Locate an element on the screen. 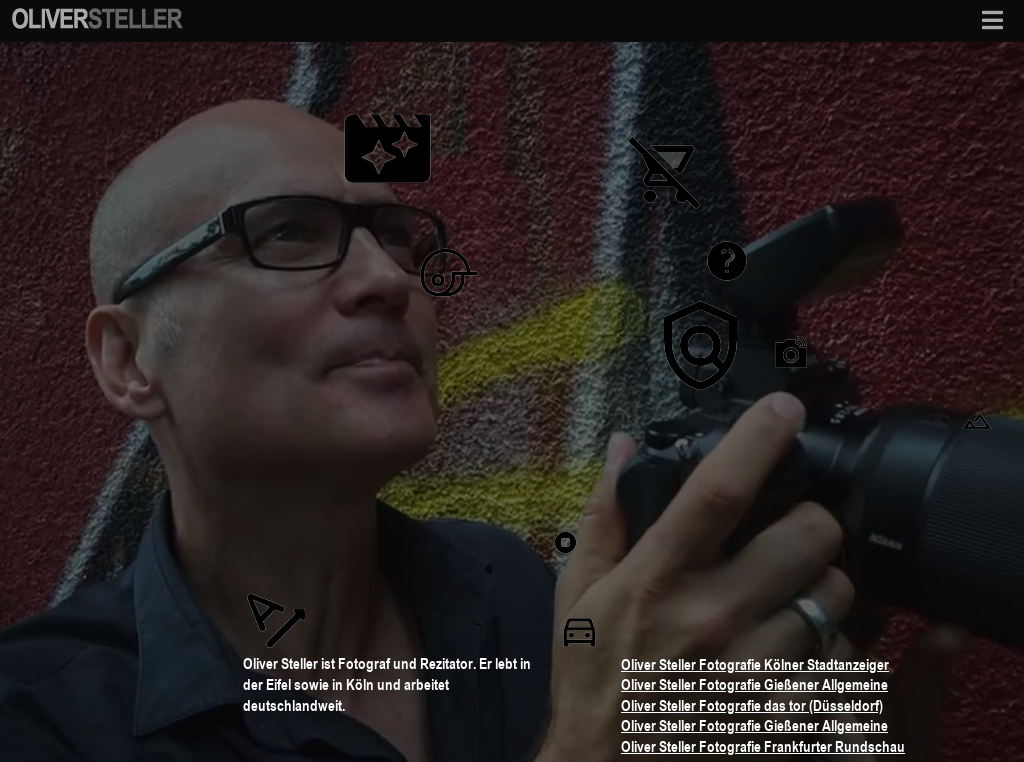  stop media playback is located at coordinates (565, 542).